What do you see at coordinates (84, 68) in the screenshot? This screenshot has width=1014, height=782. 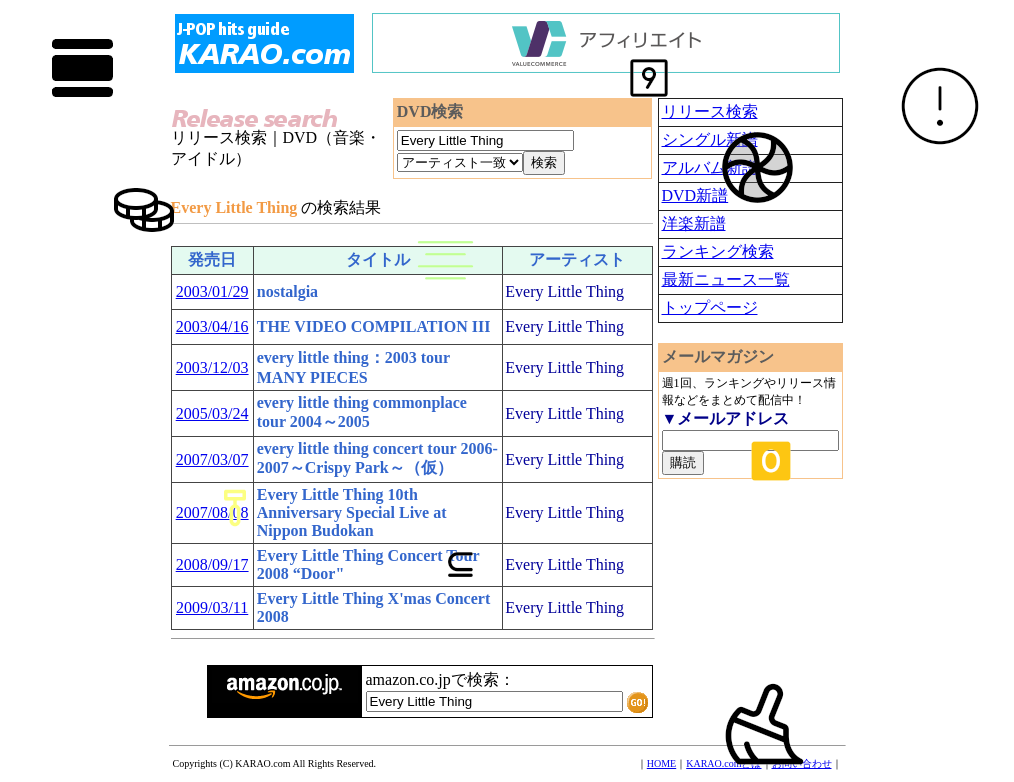 I see `switch to day view in calendar` at bounding box center [84, 68].